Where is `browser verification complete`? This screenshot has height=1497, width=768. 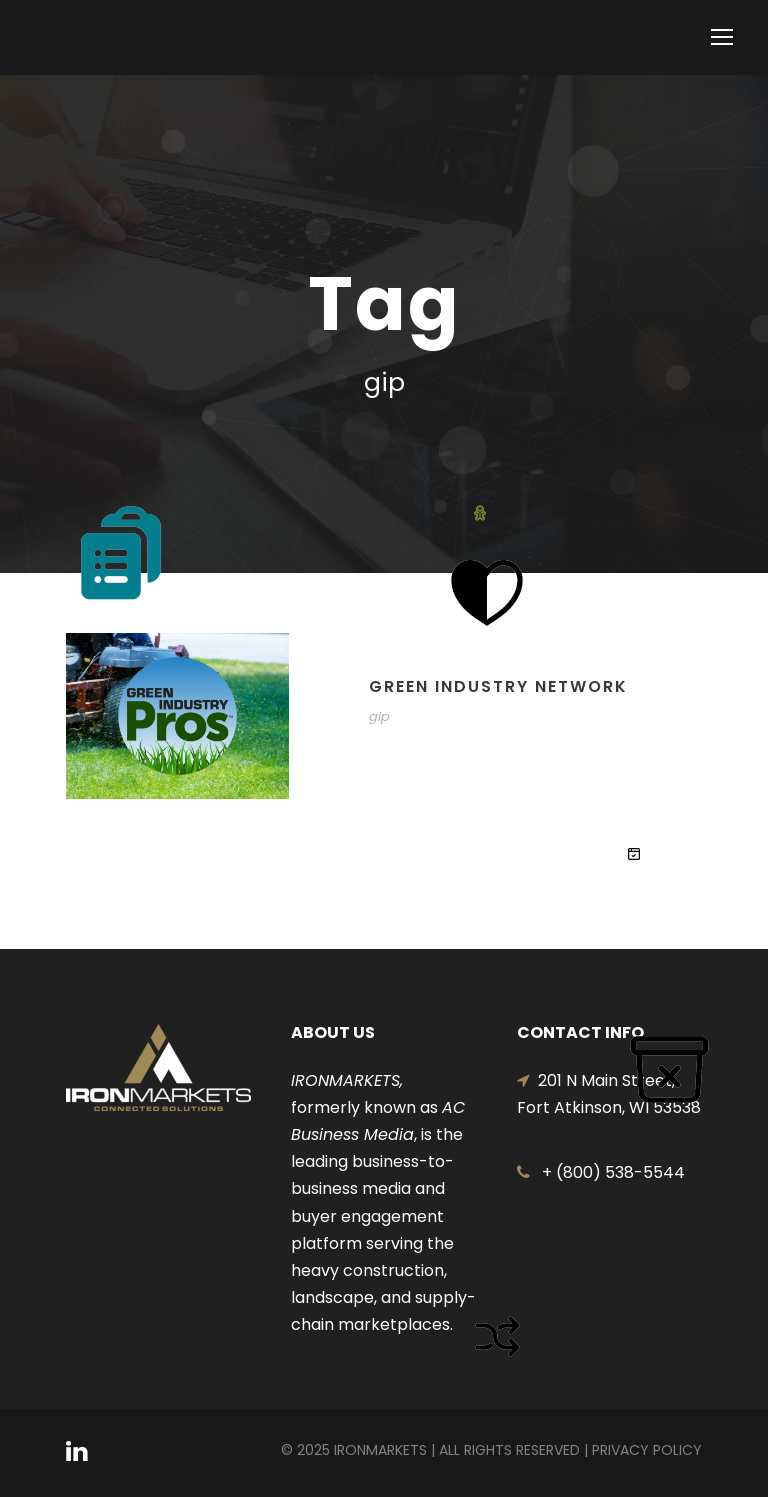 browser verification complete is located at coordinates (634, 854).